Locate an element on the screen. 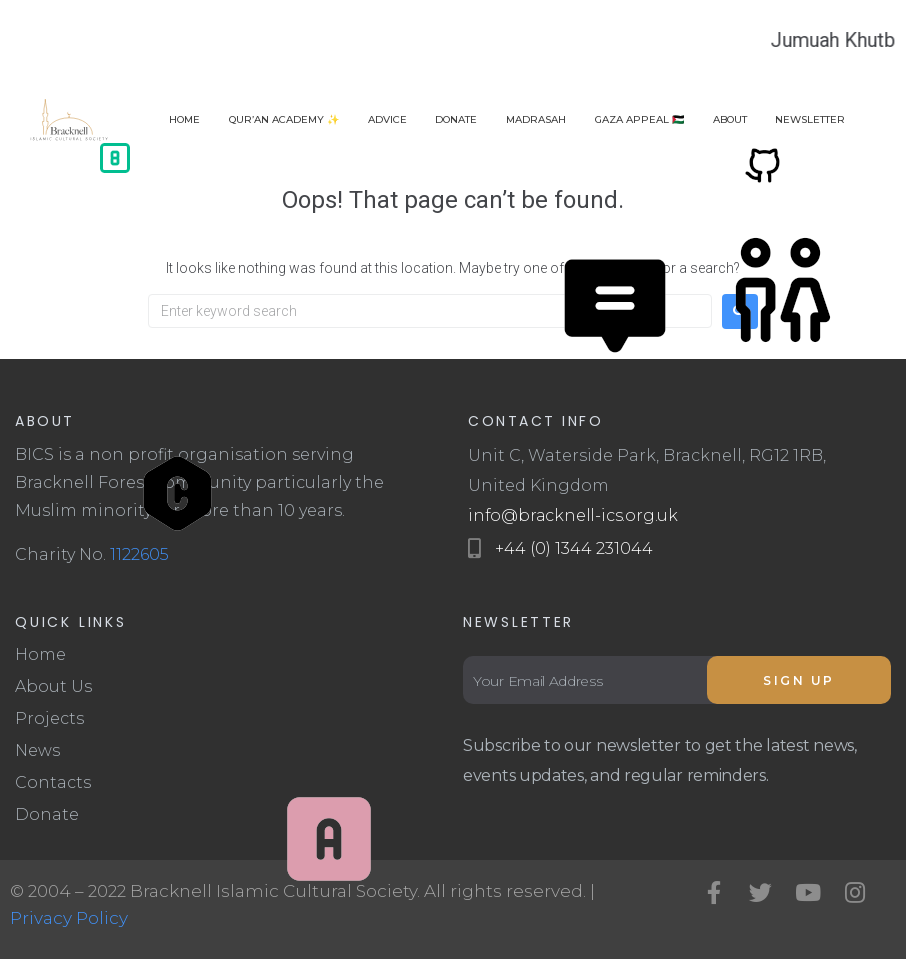 The image size is (906, 959). view project on github is located at coordinates (762, 165).